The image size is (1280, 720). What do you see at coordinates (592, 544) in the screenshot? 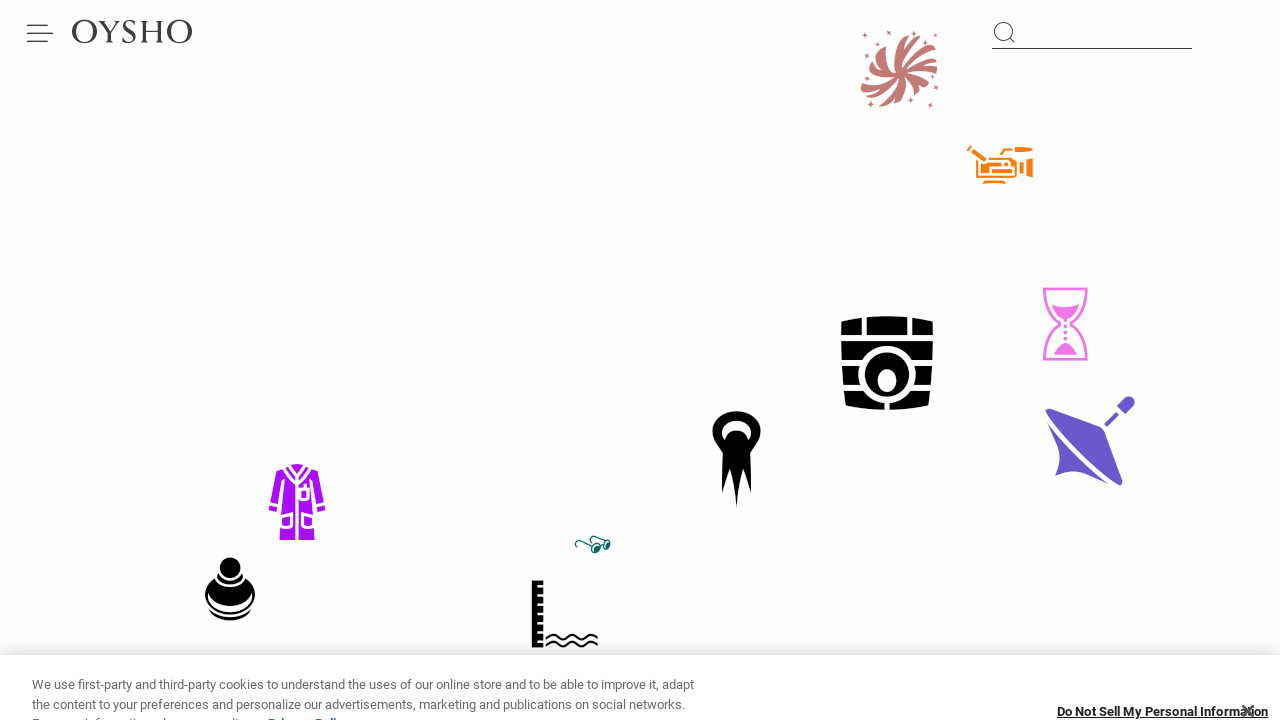
I see `toggle reading mode or accessibility features` at bounding box center [592, 544].